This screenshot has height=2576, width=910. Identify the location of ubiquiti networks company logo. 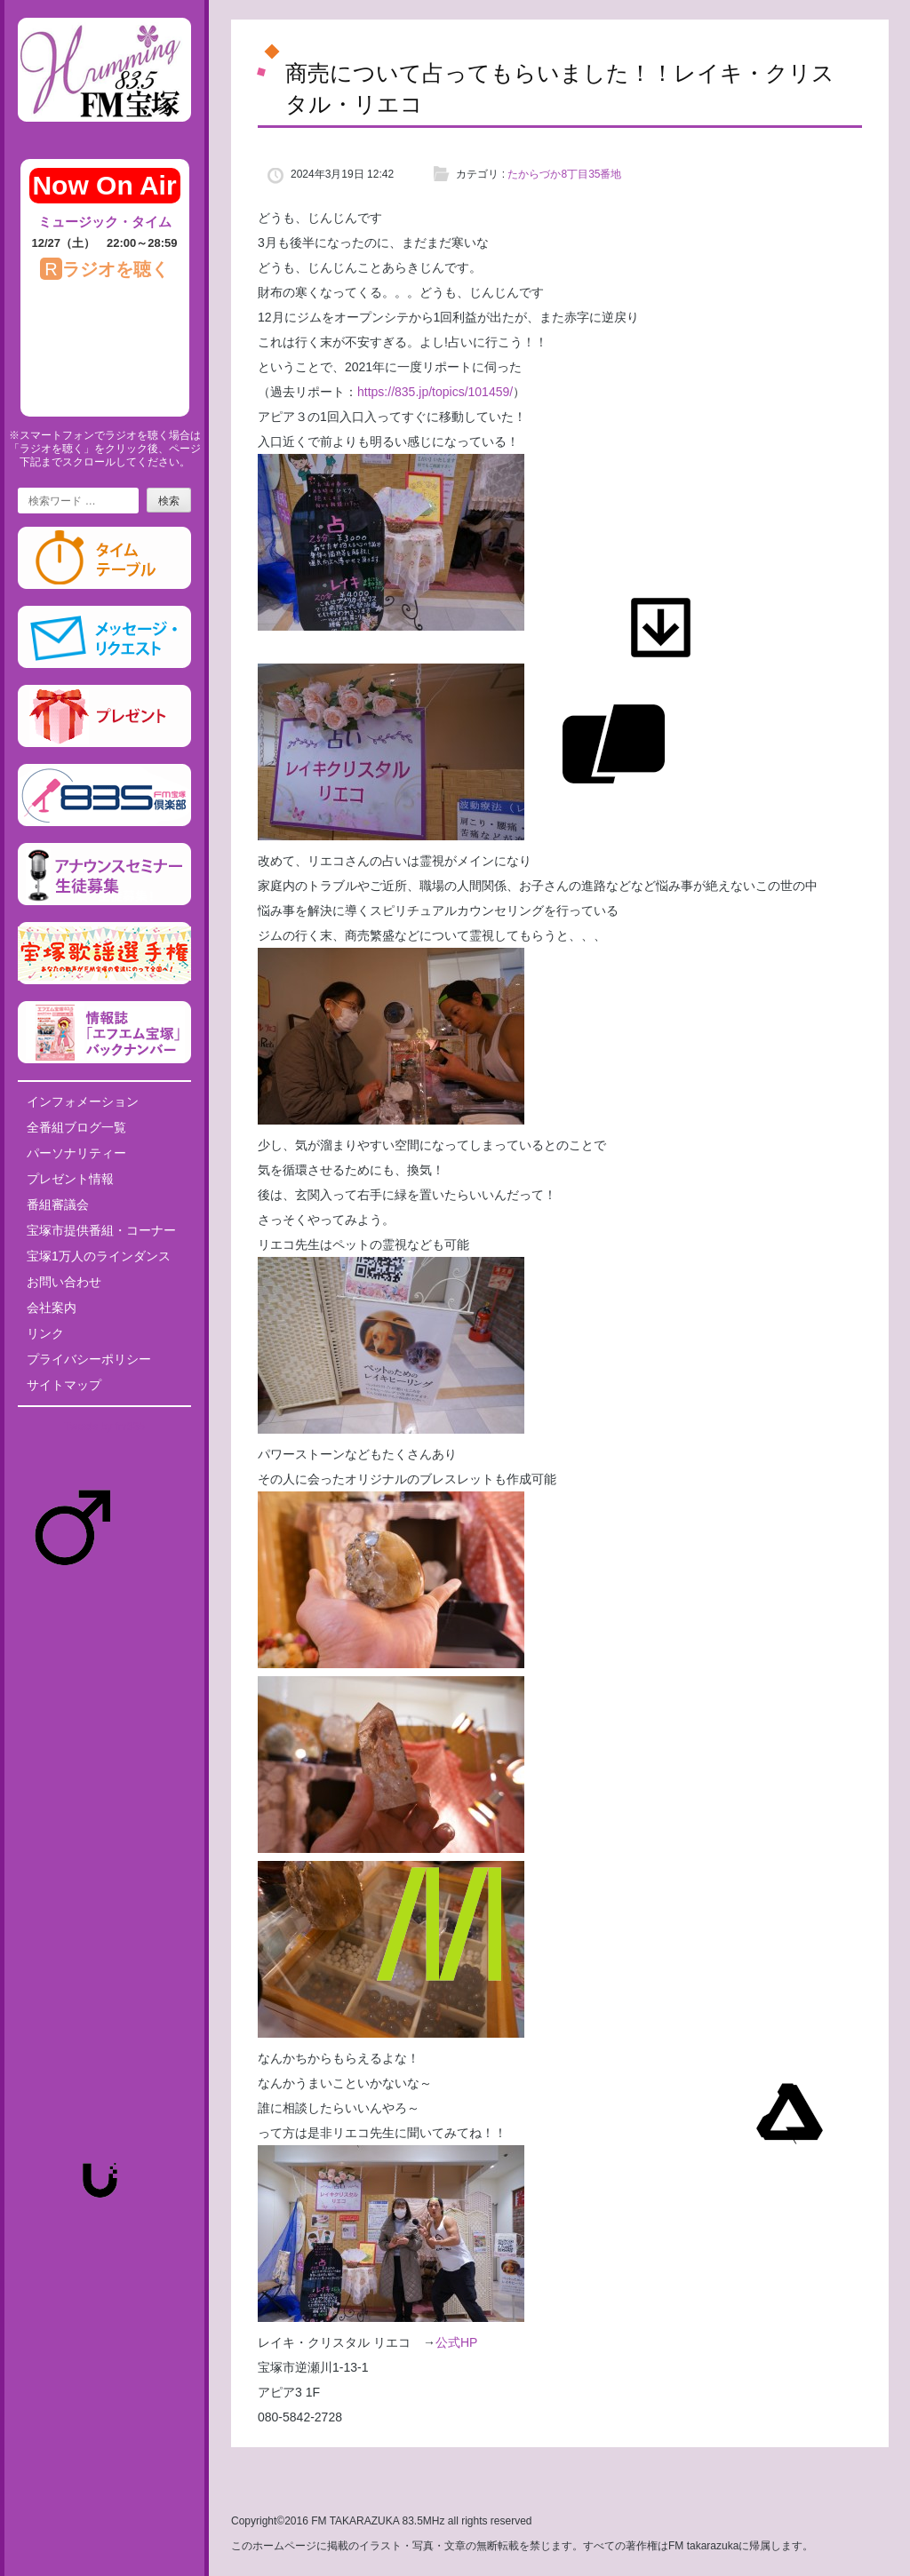
(100, 2180).